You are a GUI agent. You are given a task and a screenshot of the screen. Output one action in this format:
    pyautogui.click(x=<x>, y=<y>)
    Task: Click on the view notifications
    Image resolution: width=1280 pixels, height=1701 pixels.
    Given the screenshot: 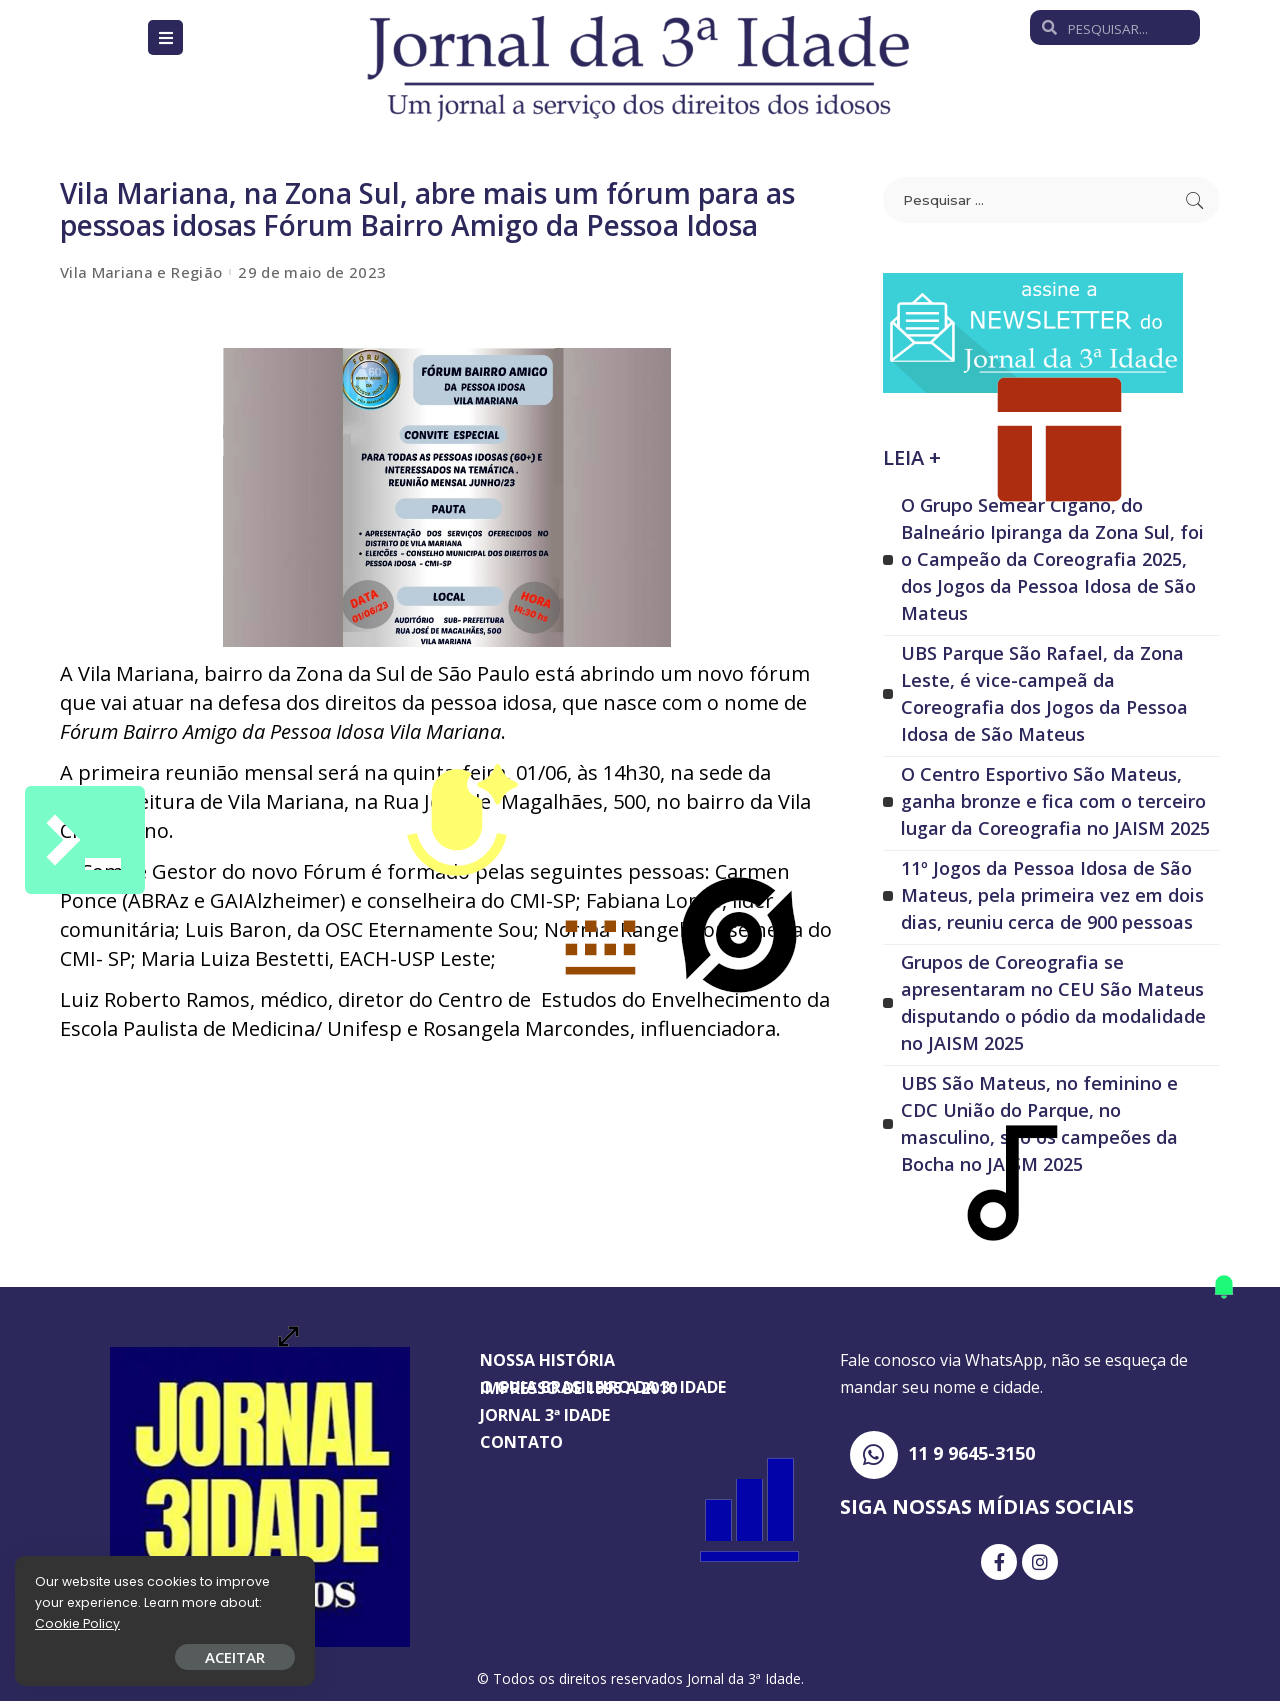 What is the action you would take?
    pyautogui.click(x=1224, y=1286)
    